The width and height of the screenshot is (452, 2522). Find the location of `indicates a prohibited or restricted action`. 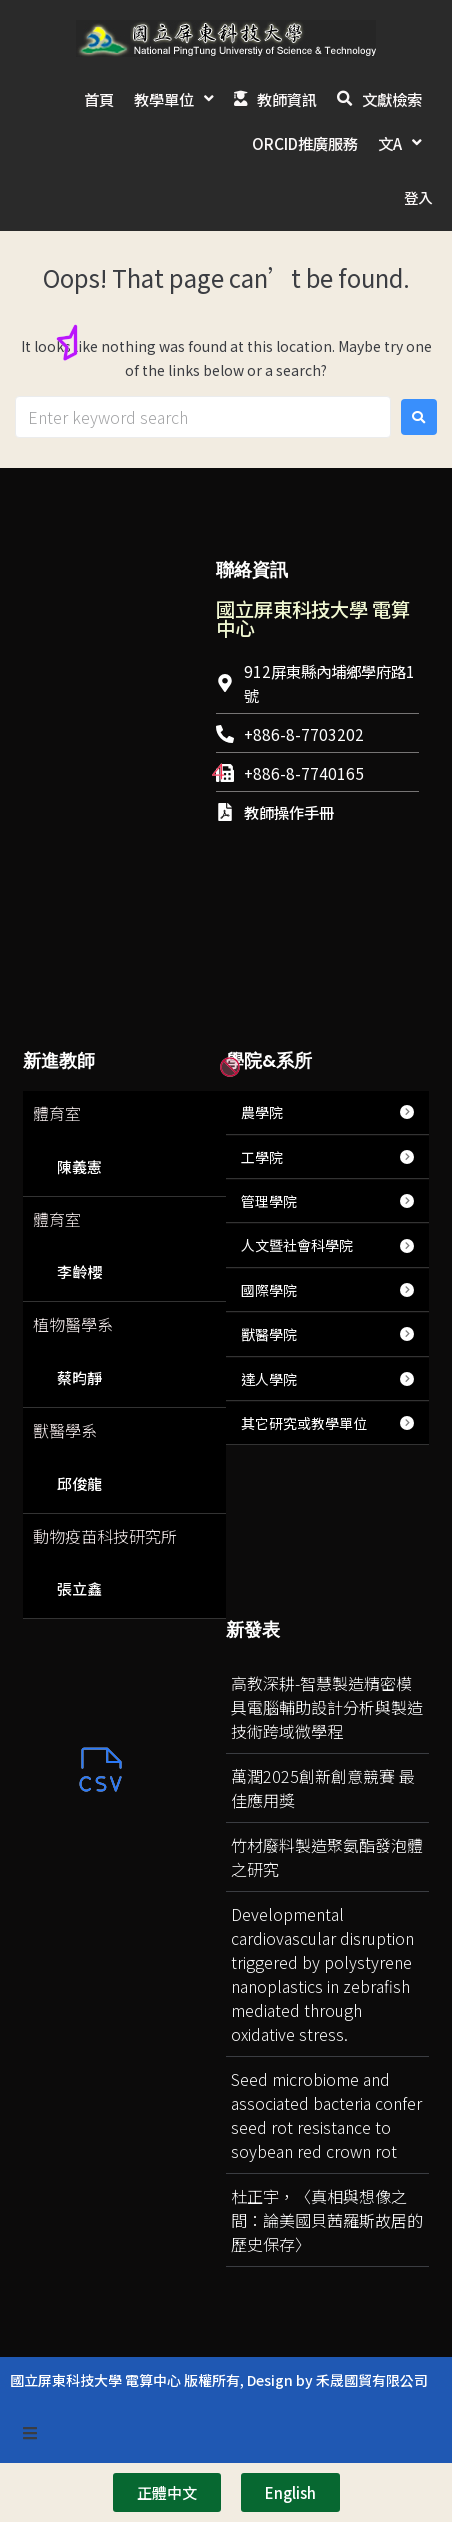

indicates a prohibited or restricted action is located at coordinates (230, 1067).